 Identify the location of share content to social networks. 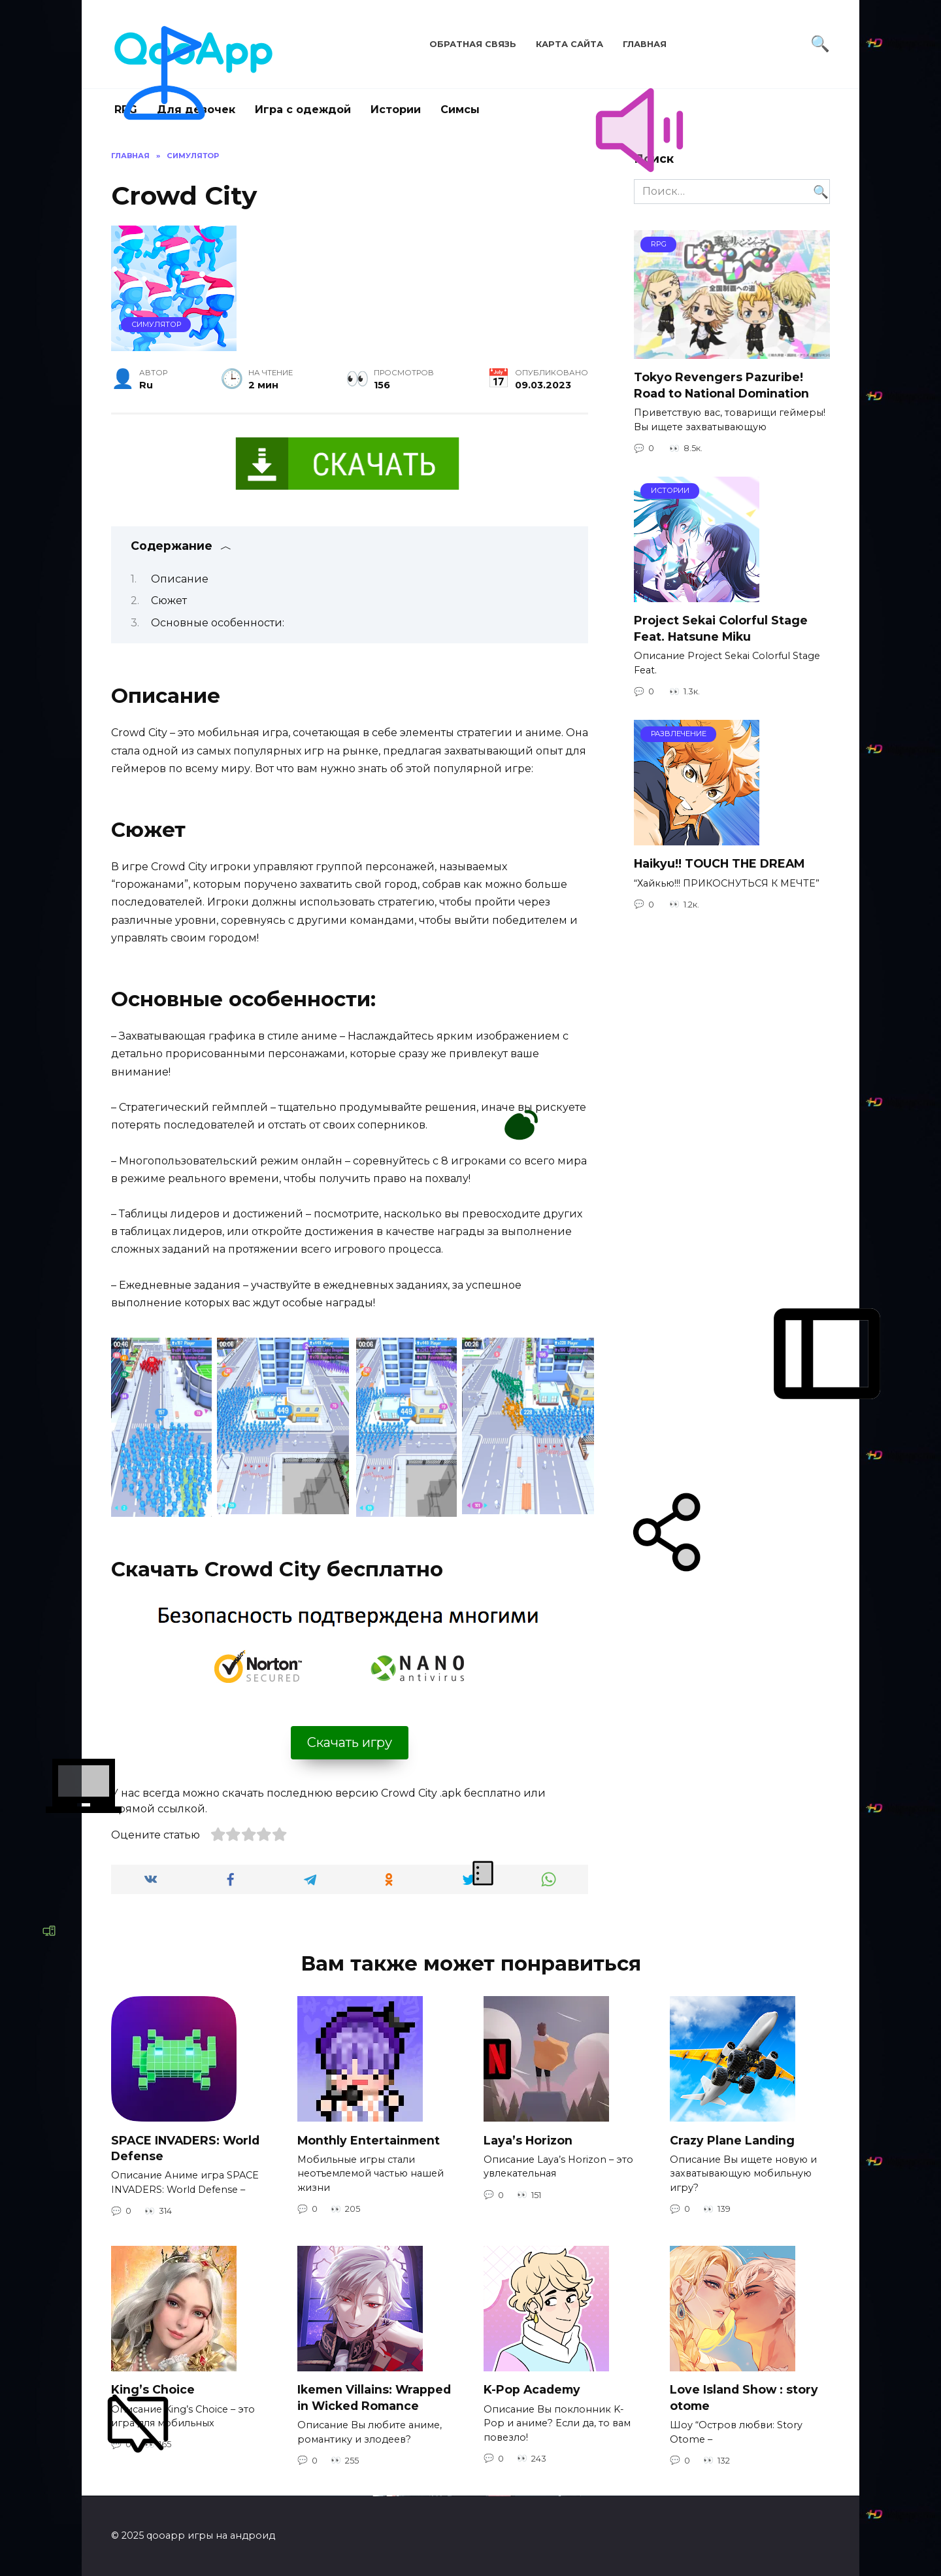
(669, 1532).